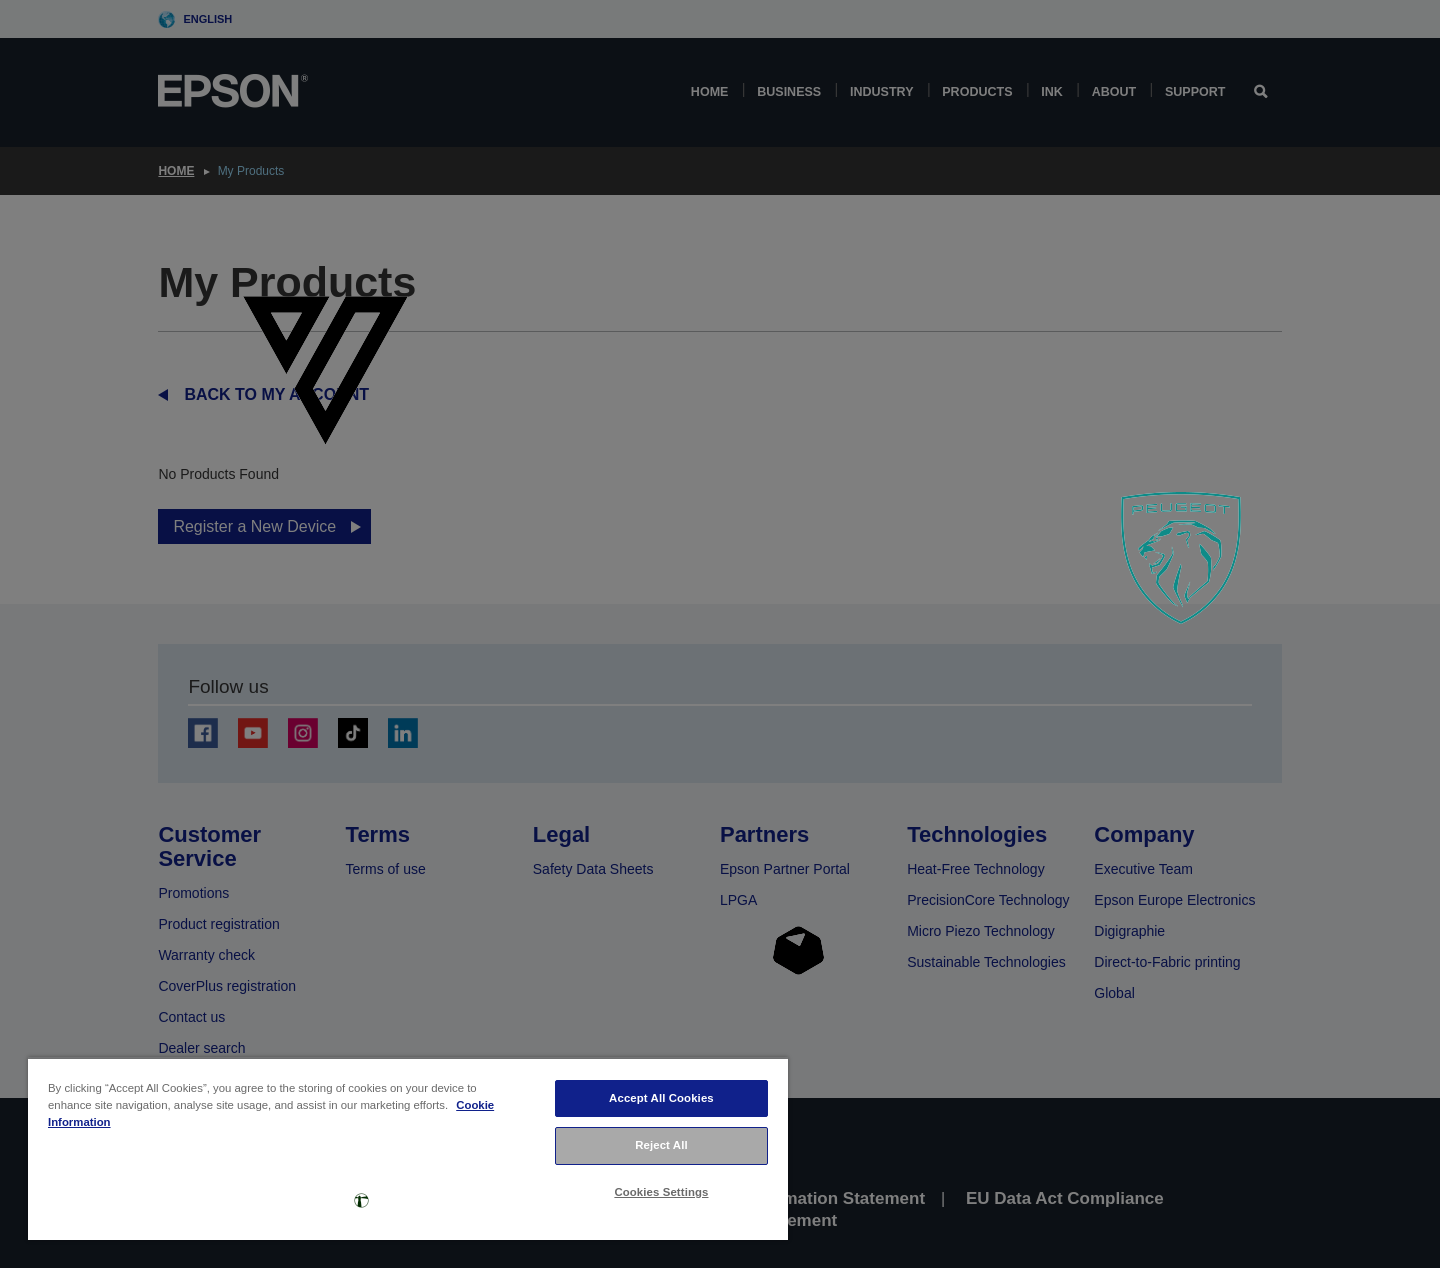 This screenshot has width=1440, height=1268. What do you see at coordinates (798, 950) in the screenshot?
I see `open RunKit node.js playground` at bounding box center [798, 950].